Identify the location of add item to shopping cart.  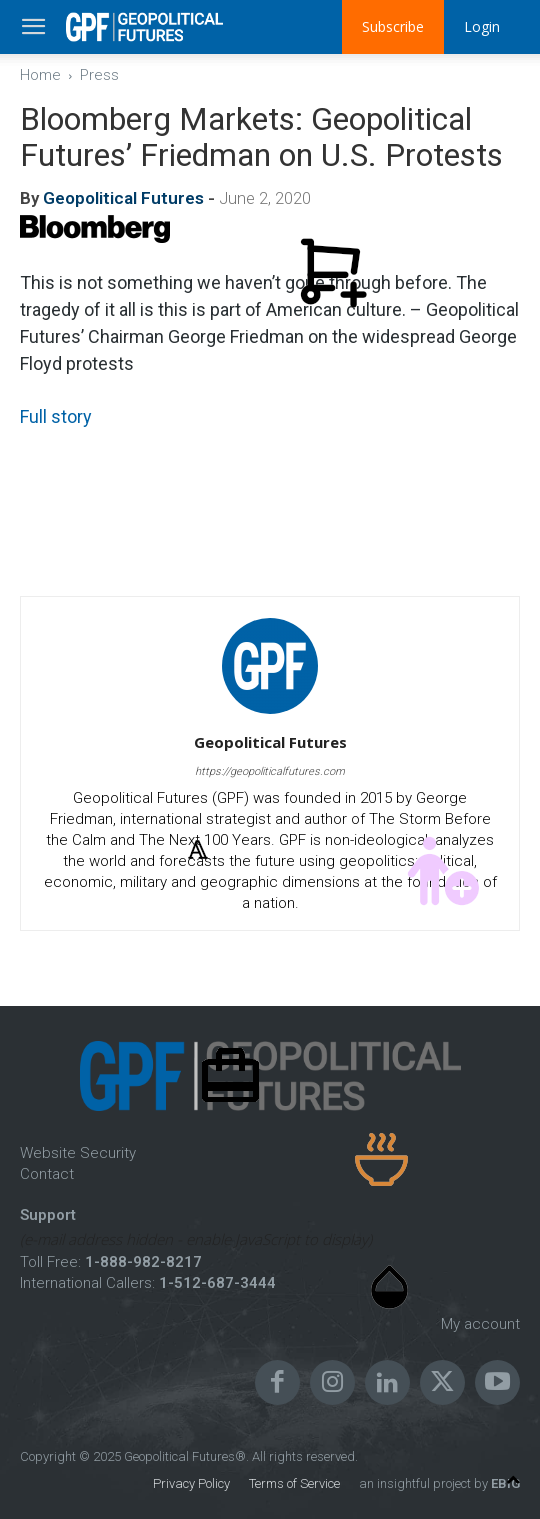
(330, 271).